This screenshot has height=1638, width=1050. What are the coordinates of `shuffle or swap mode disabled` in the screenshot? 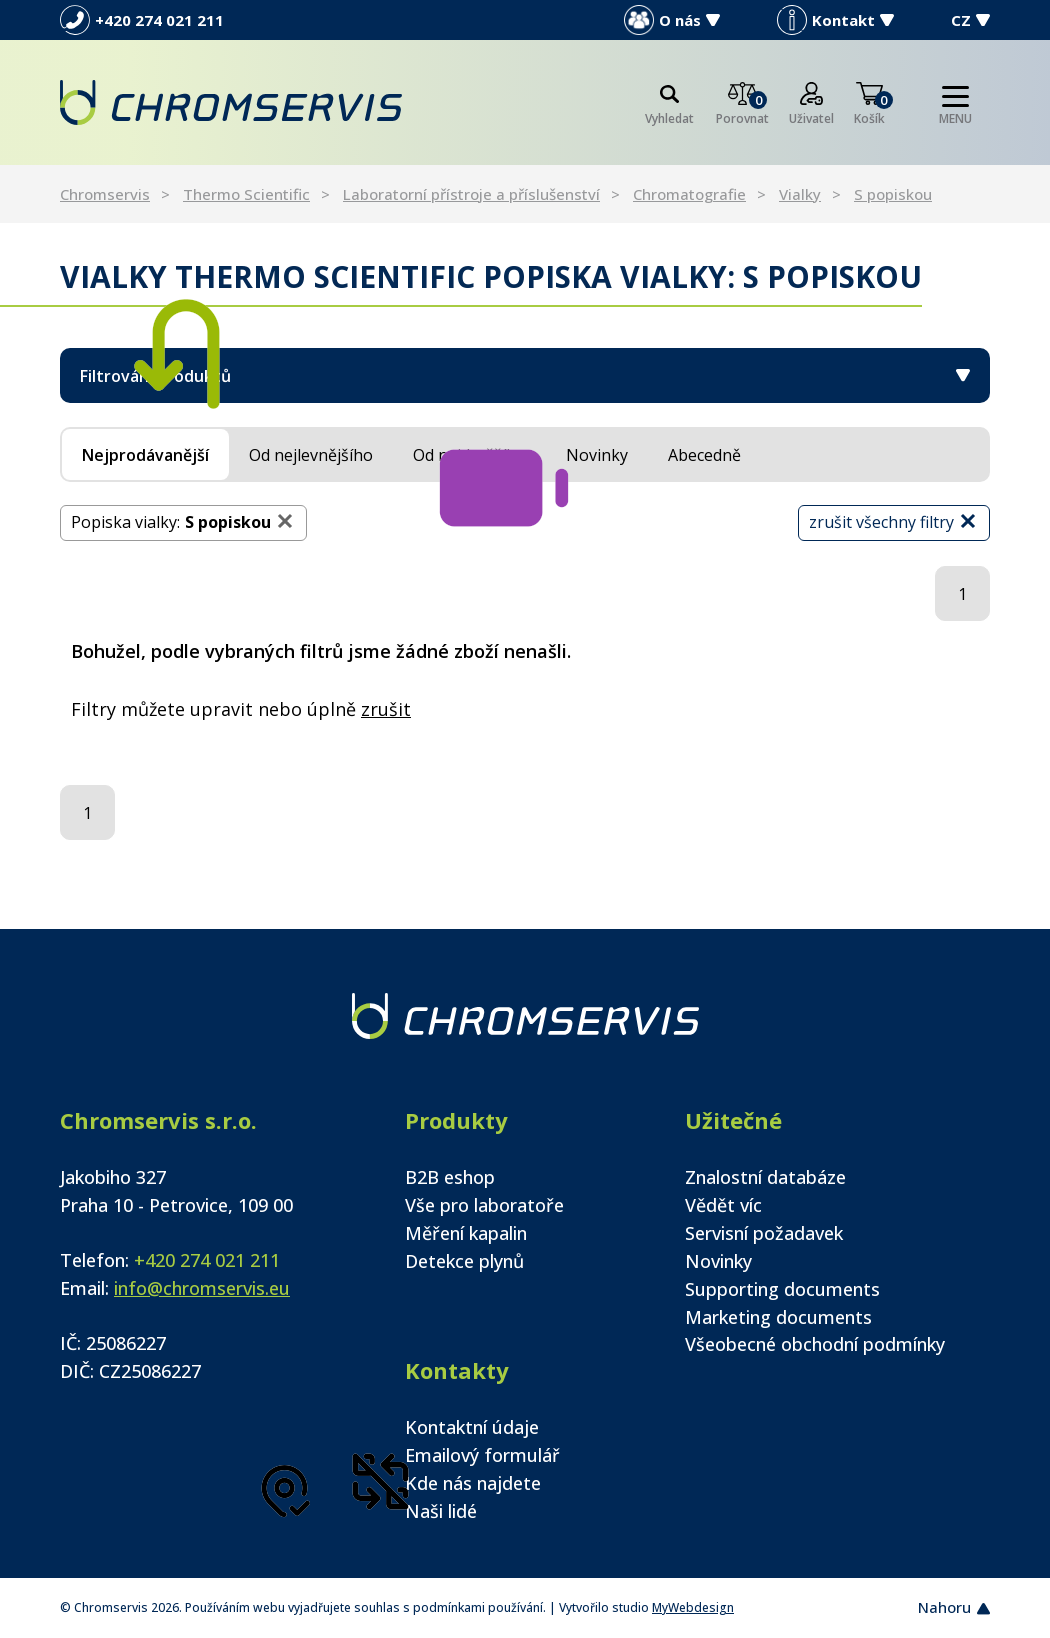 It's located at (380, 1481).